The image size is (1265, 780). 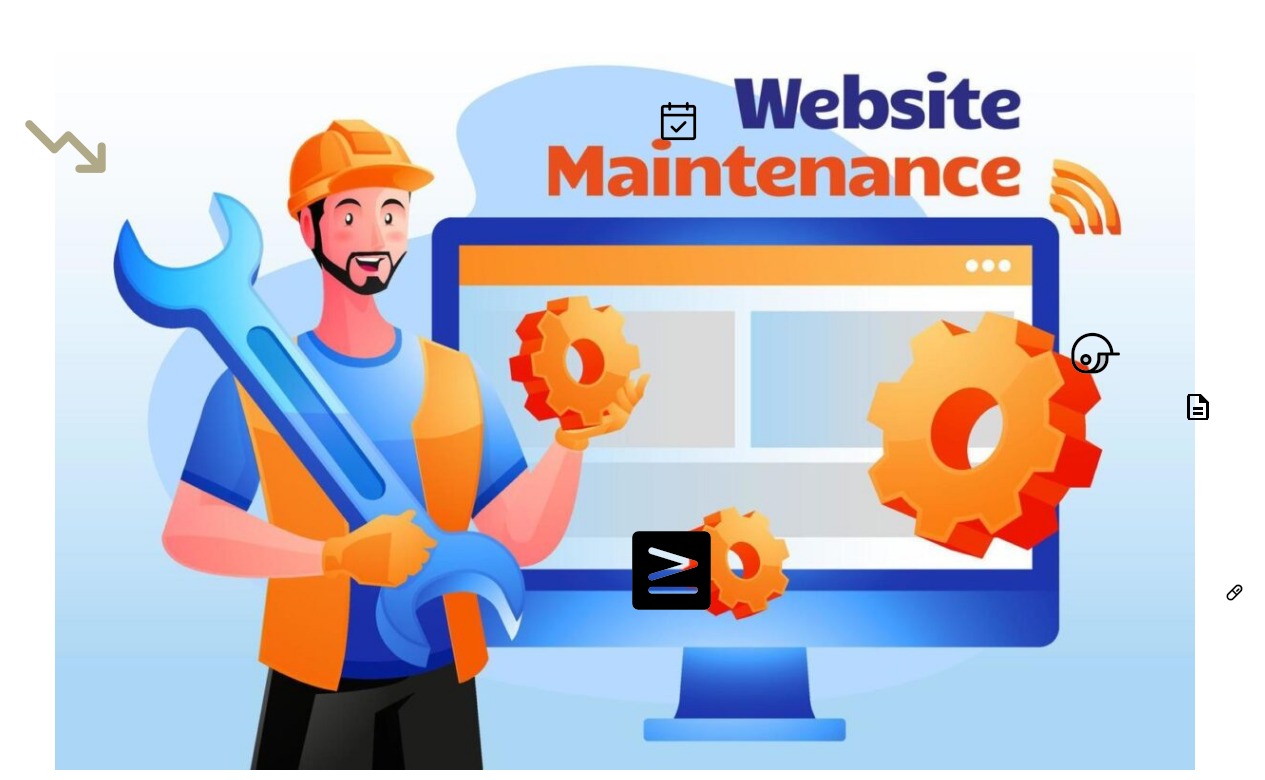 I want to click on view baseball or sports equipment, so click(x=1094, y=354).